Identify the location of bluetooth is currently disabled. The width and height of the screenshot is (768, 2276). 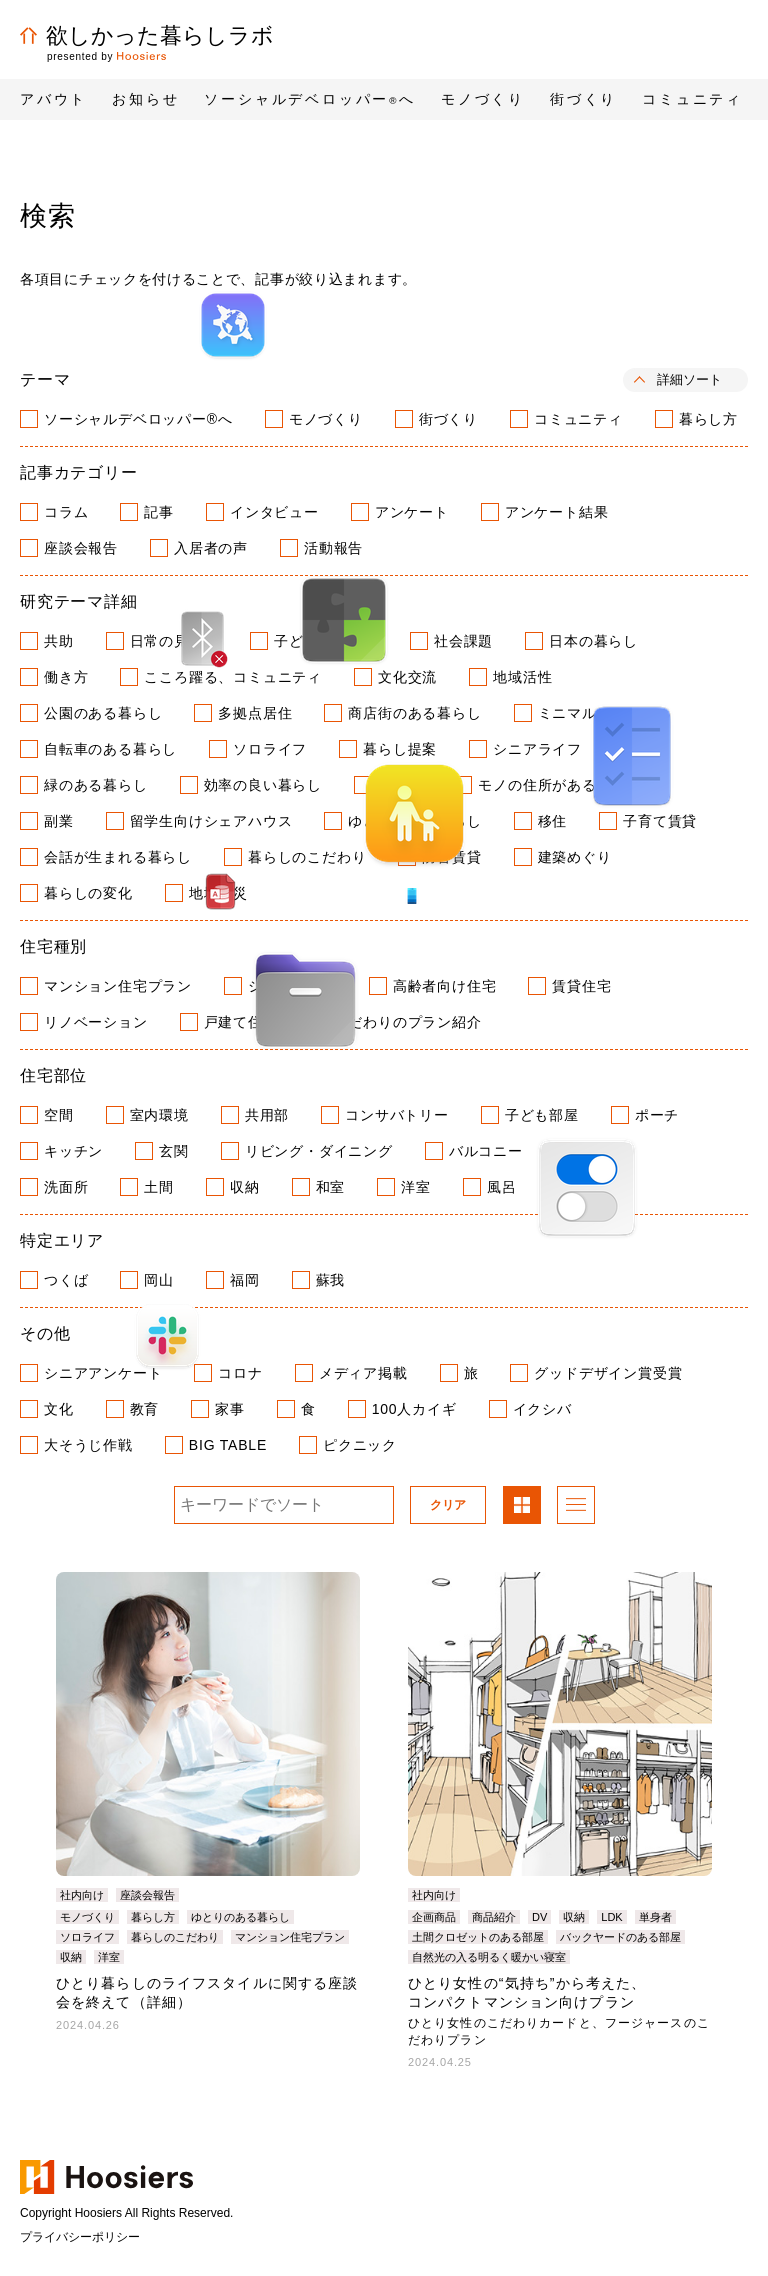
(202, 638).